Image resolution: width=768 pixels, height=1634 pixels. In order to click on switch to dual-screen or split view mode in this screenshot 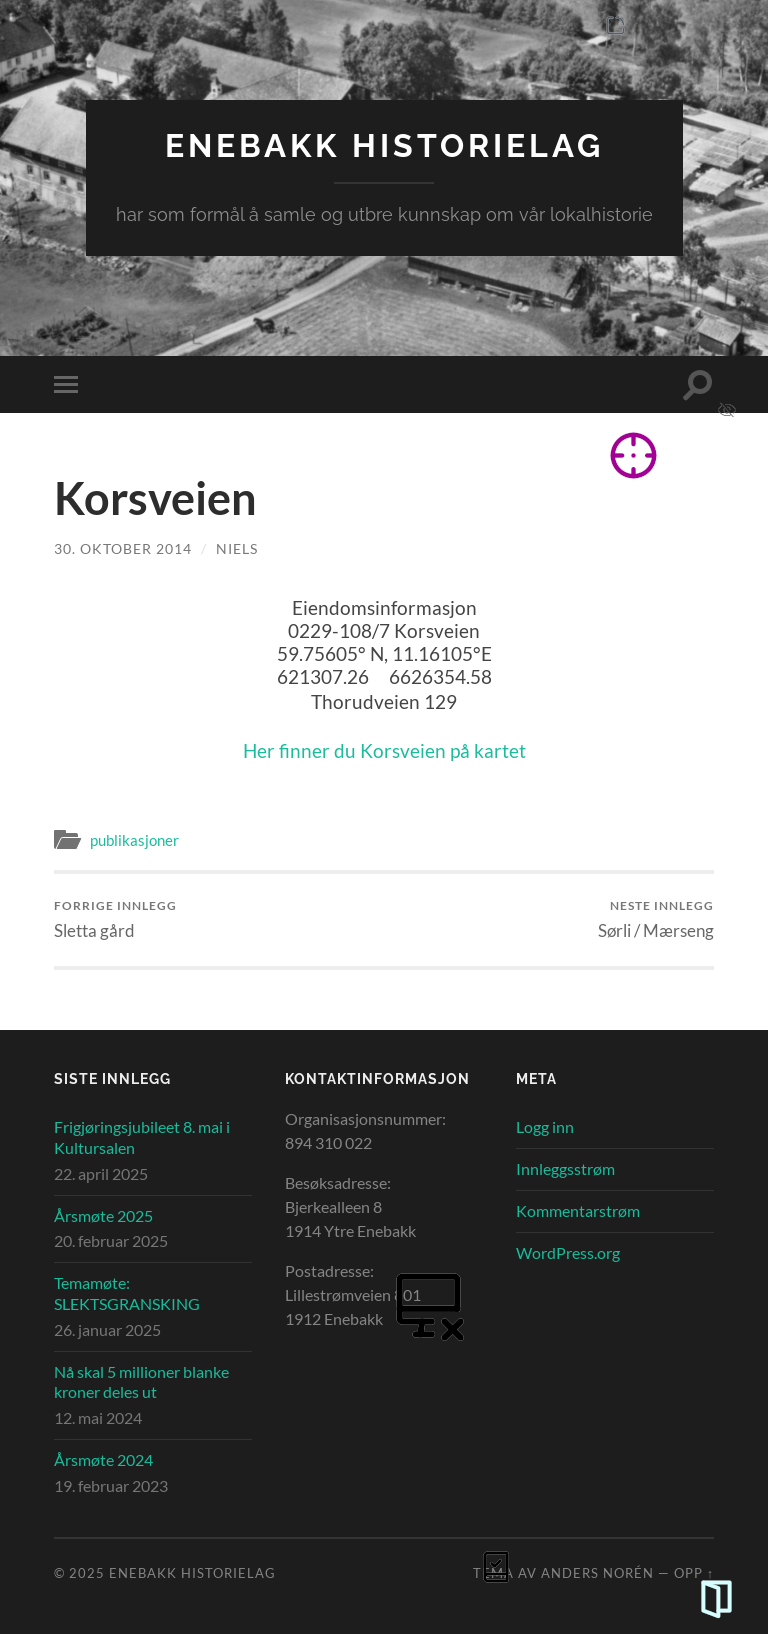, I will do `click(716, 1597)`.